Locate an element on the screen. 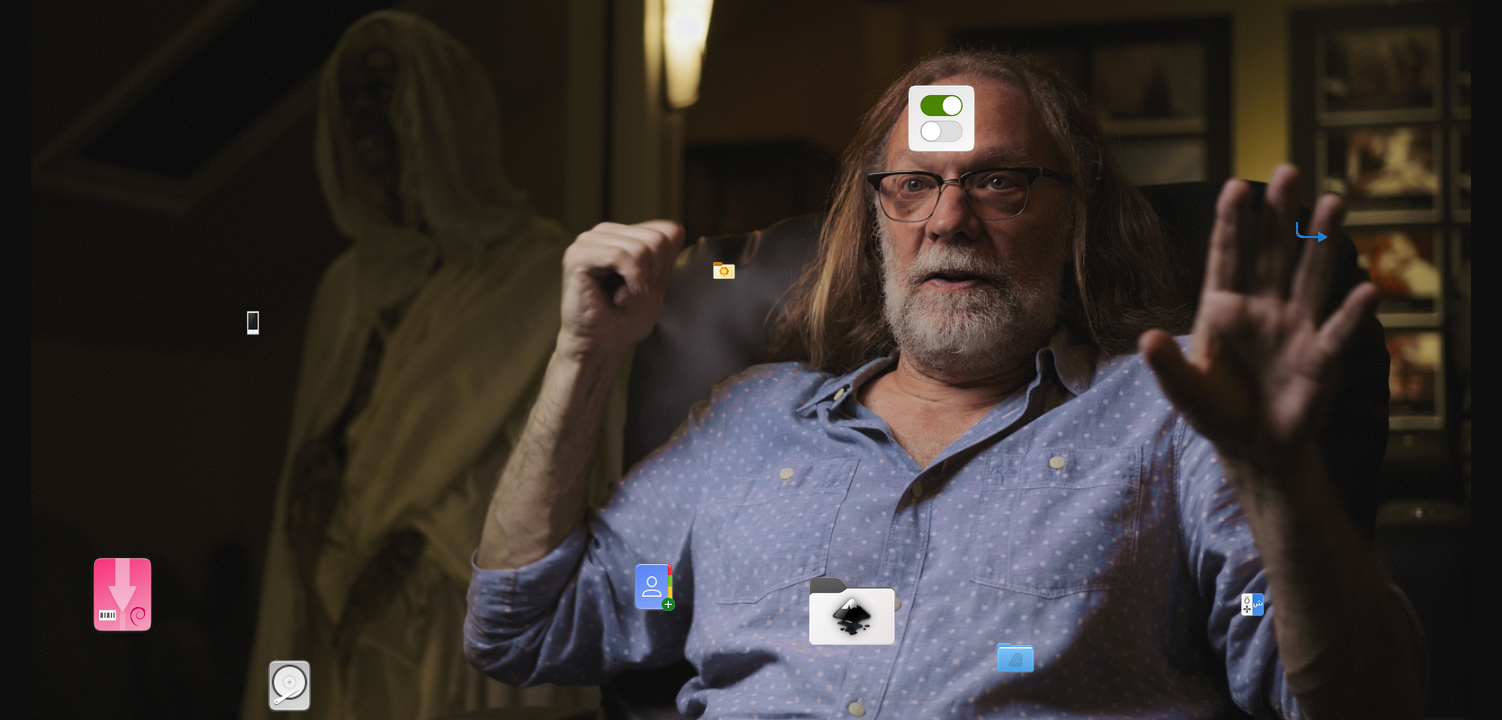 The height and width of the screenshot is (720, 1502). open gnome tweaks to customize desktop settings is located at coordinates (941, 118).